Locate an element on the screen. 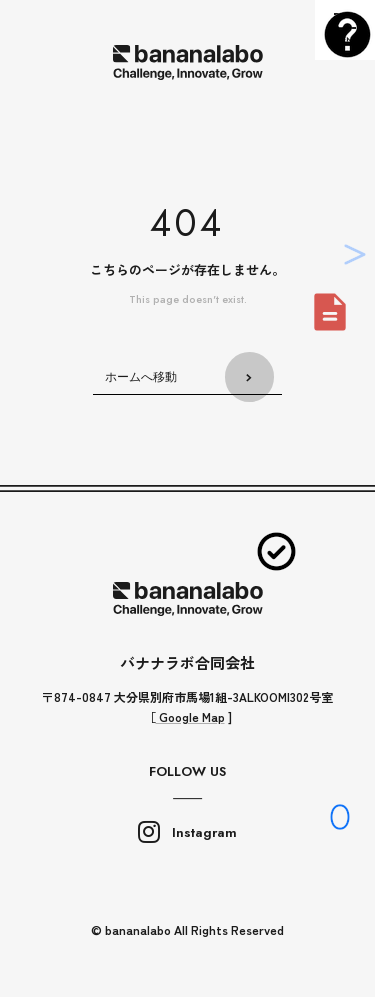 The image size is (375, 997). confirms a successful action or completion is located at coordinates (276, 551).